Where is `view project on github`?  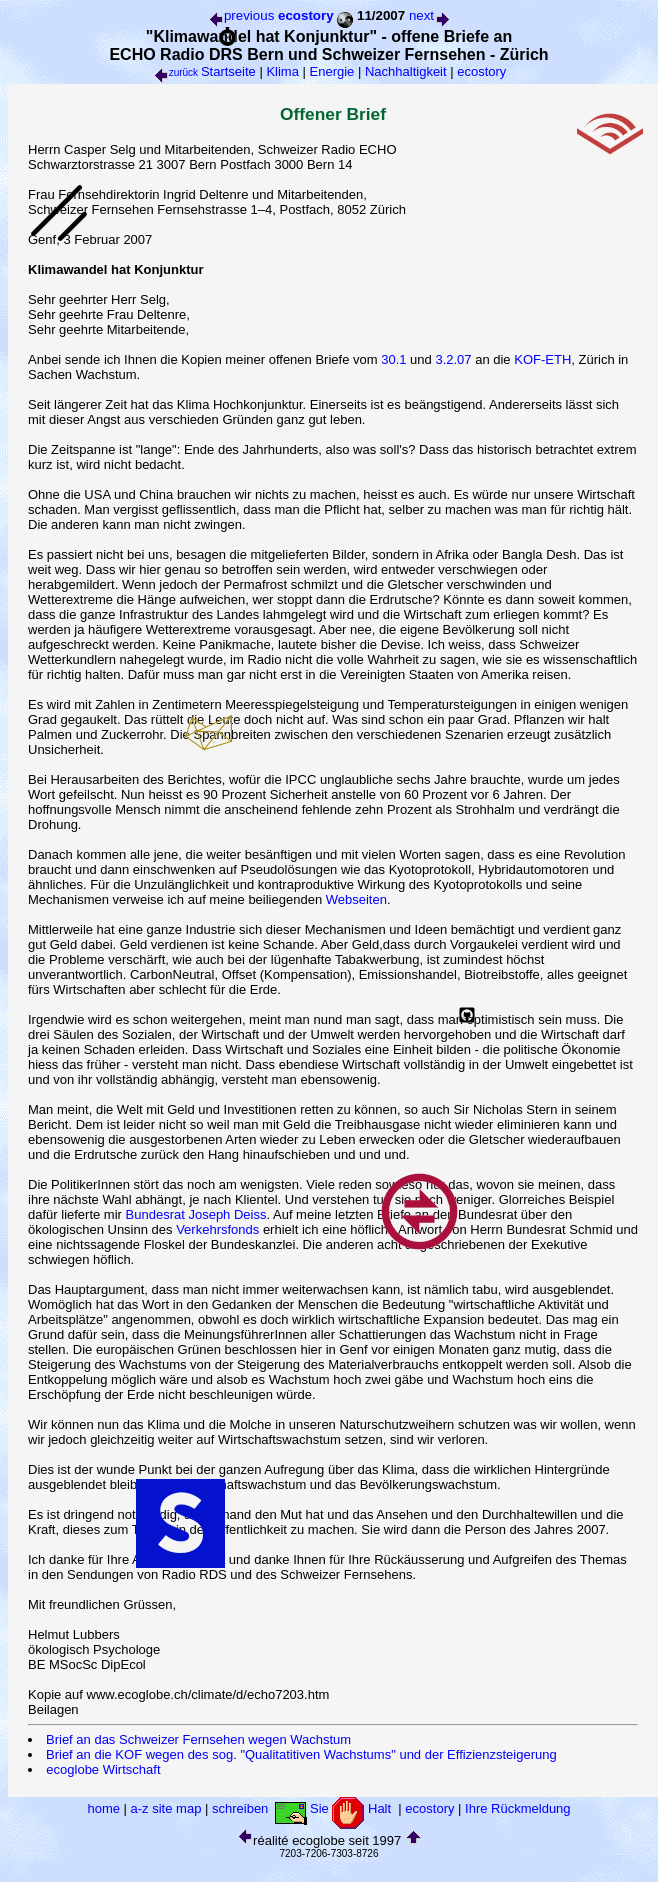 view project on github is located at coordinates (467, 1015).